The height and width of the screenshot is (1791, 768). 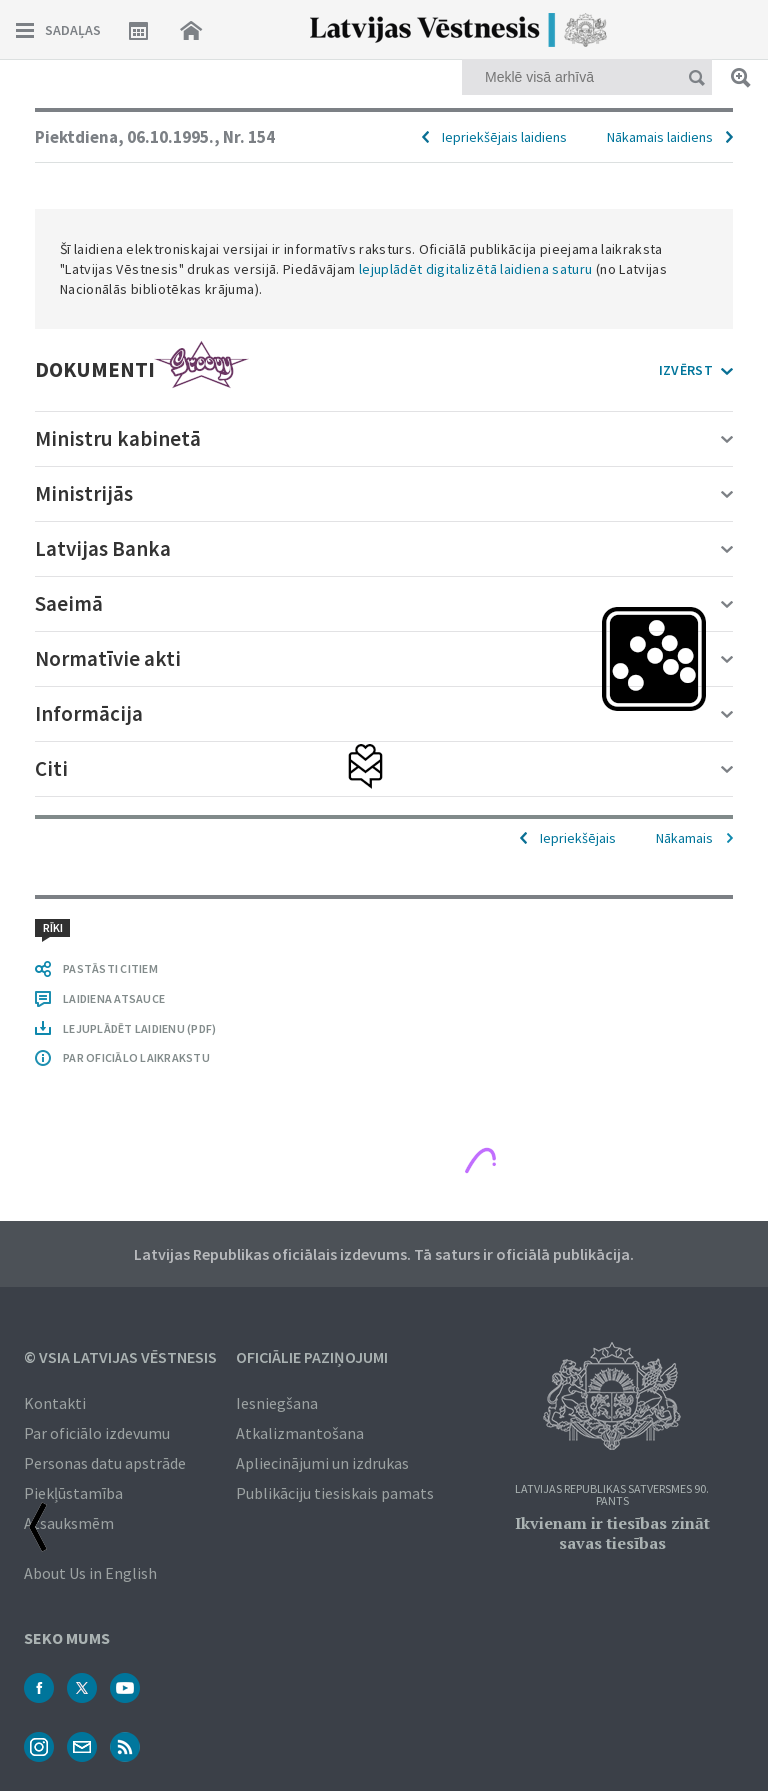 I want to click on go back to the previous screen, so click(x=39, y=1527).